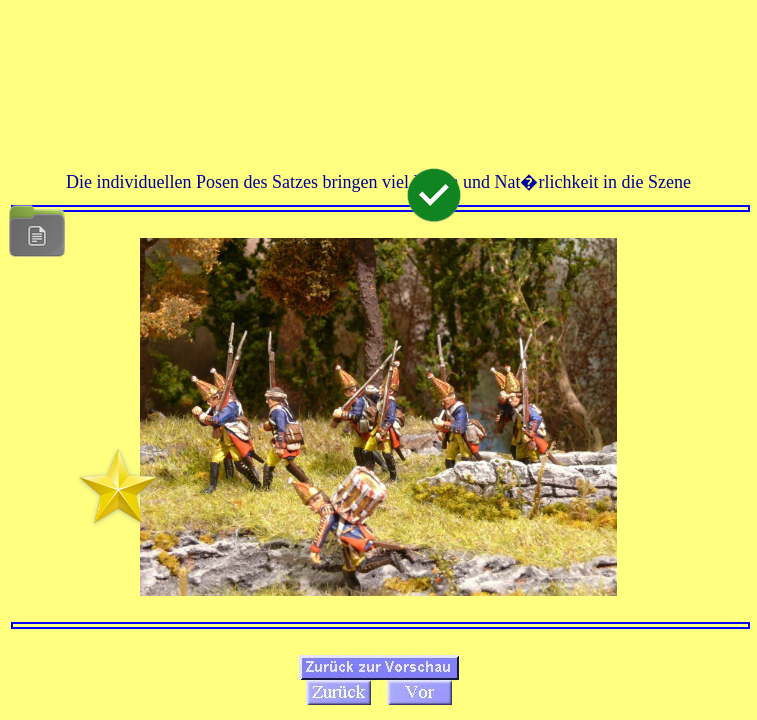 The image size is (757, 720). I want to click on indicates a starred or favorited item, so click(118, 490).